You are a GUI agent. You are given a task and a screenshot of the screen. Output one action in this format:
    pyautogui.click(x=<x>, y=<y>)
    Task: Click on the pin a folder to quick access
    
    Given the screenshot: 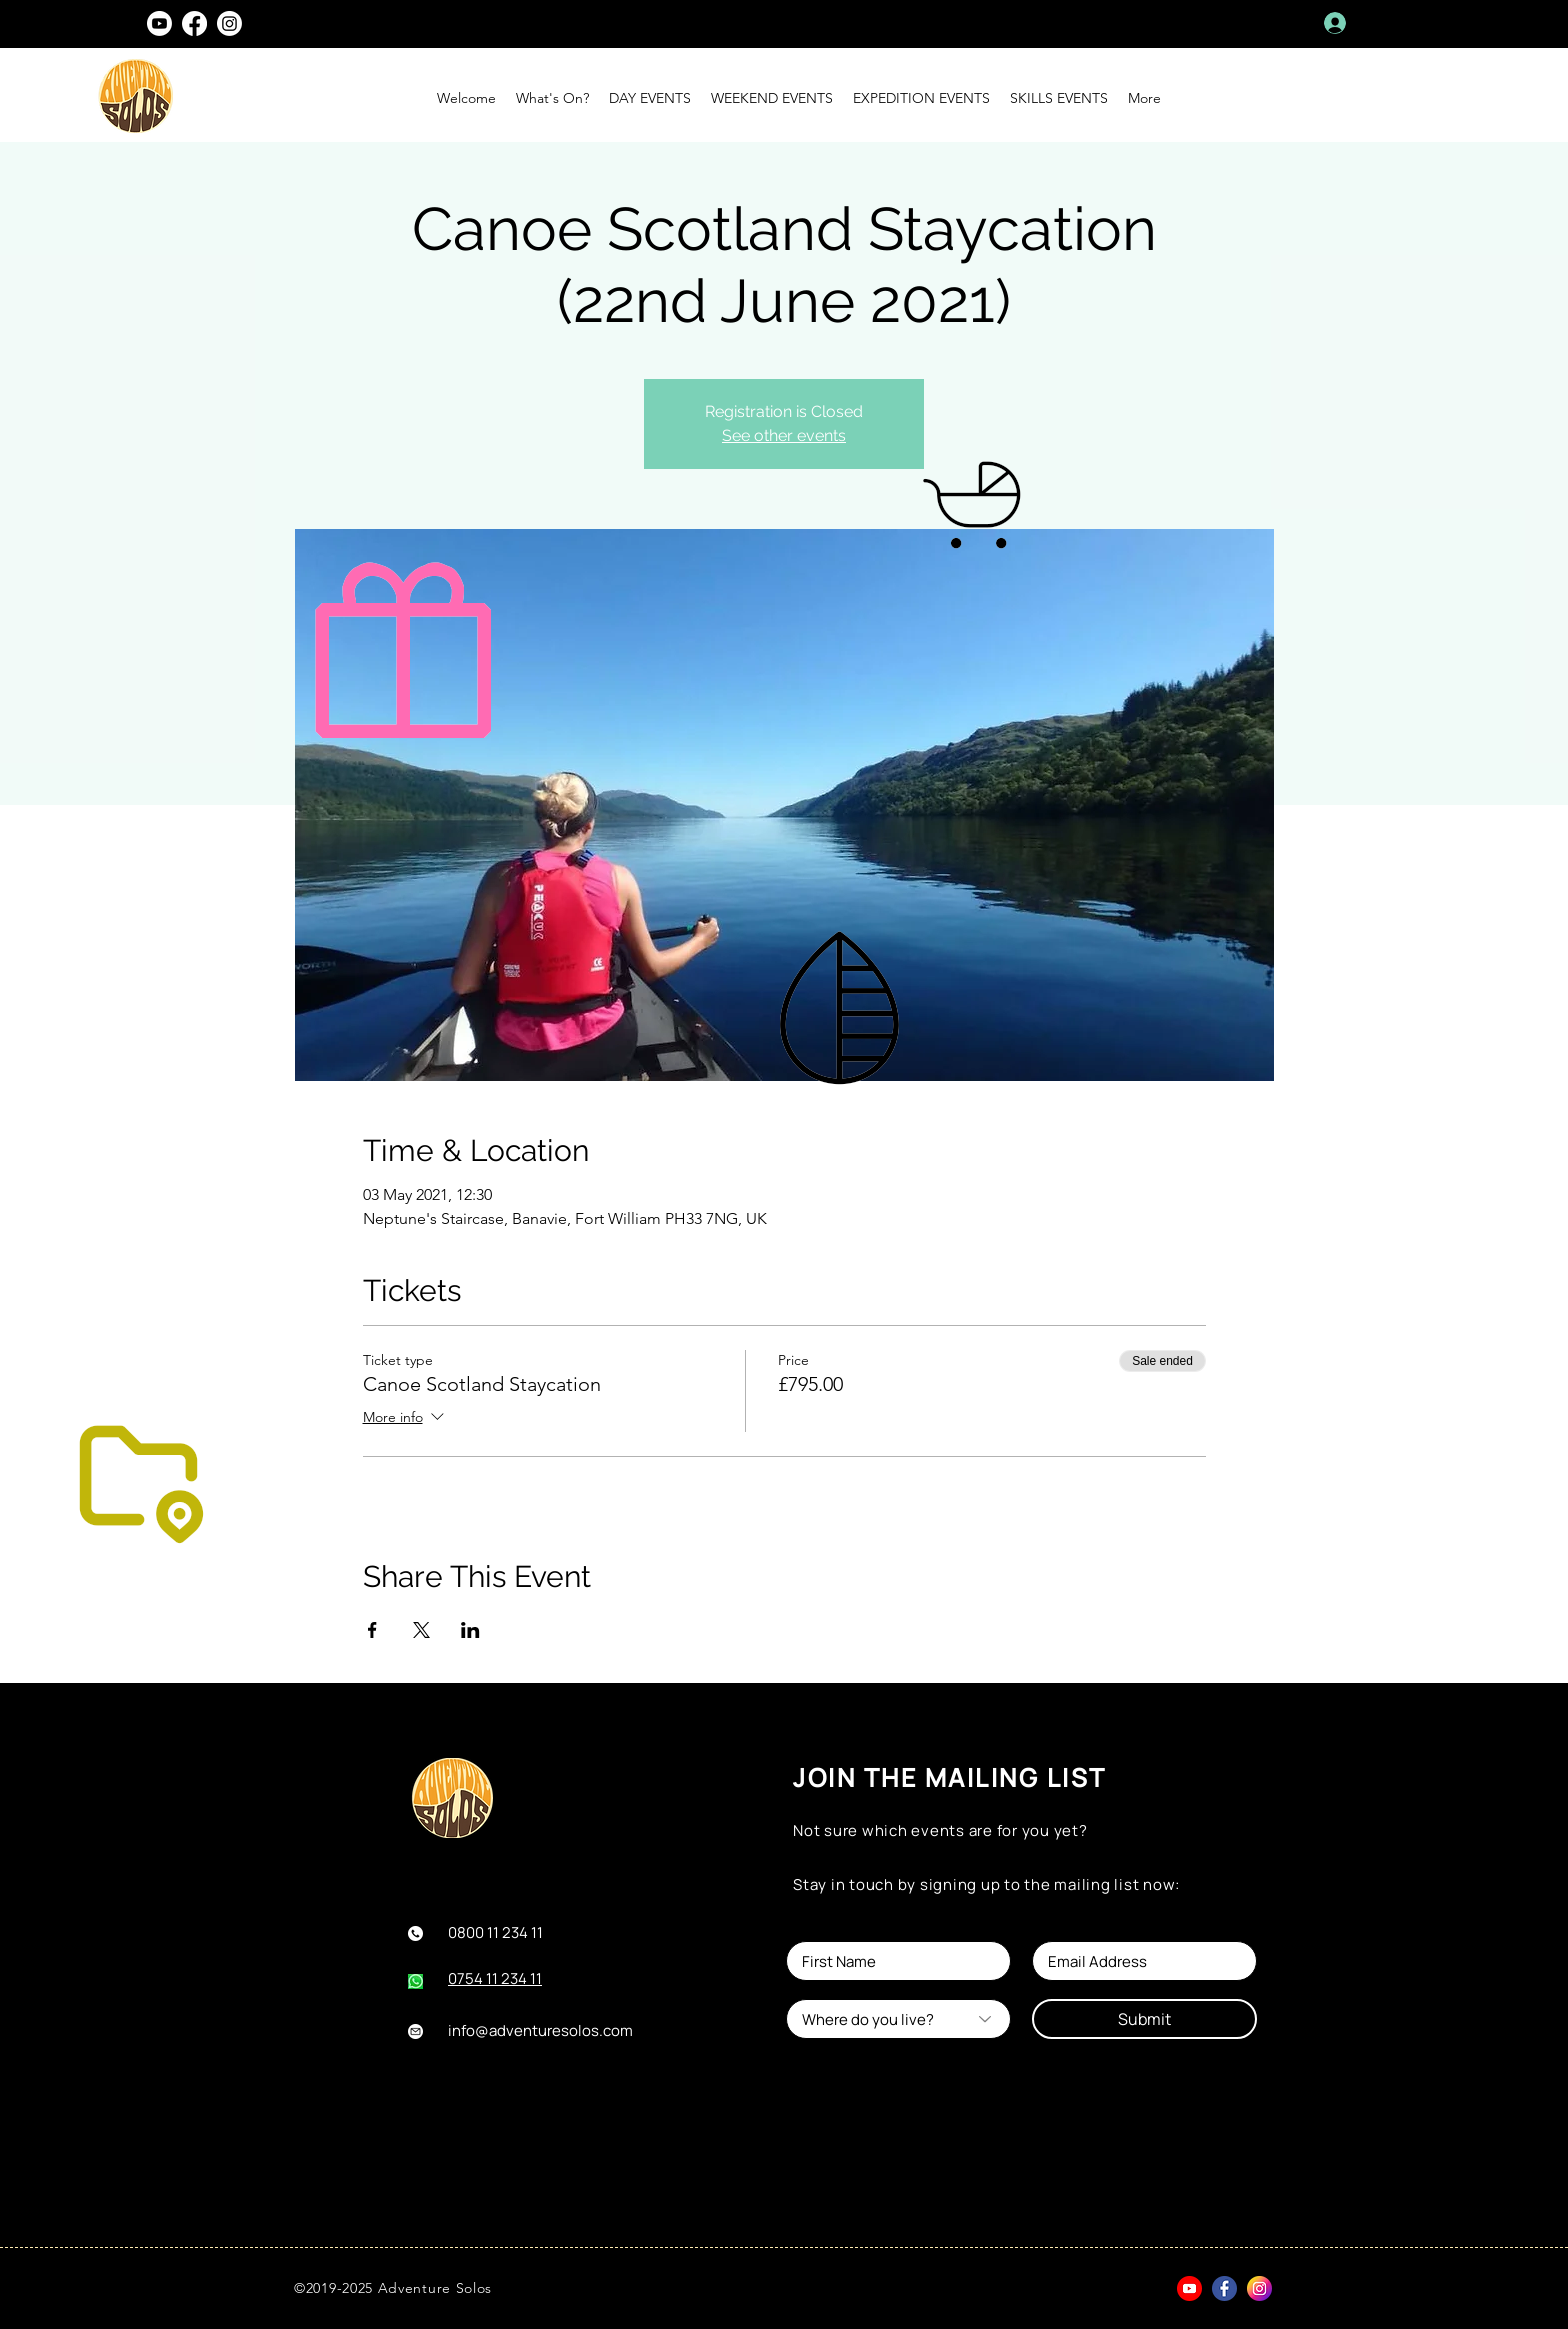 What is the action you would take?
    pyautogui.click(x=138, y=1478)
    